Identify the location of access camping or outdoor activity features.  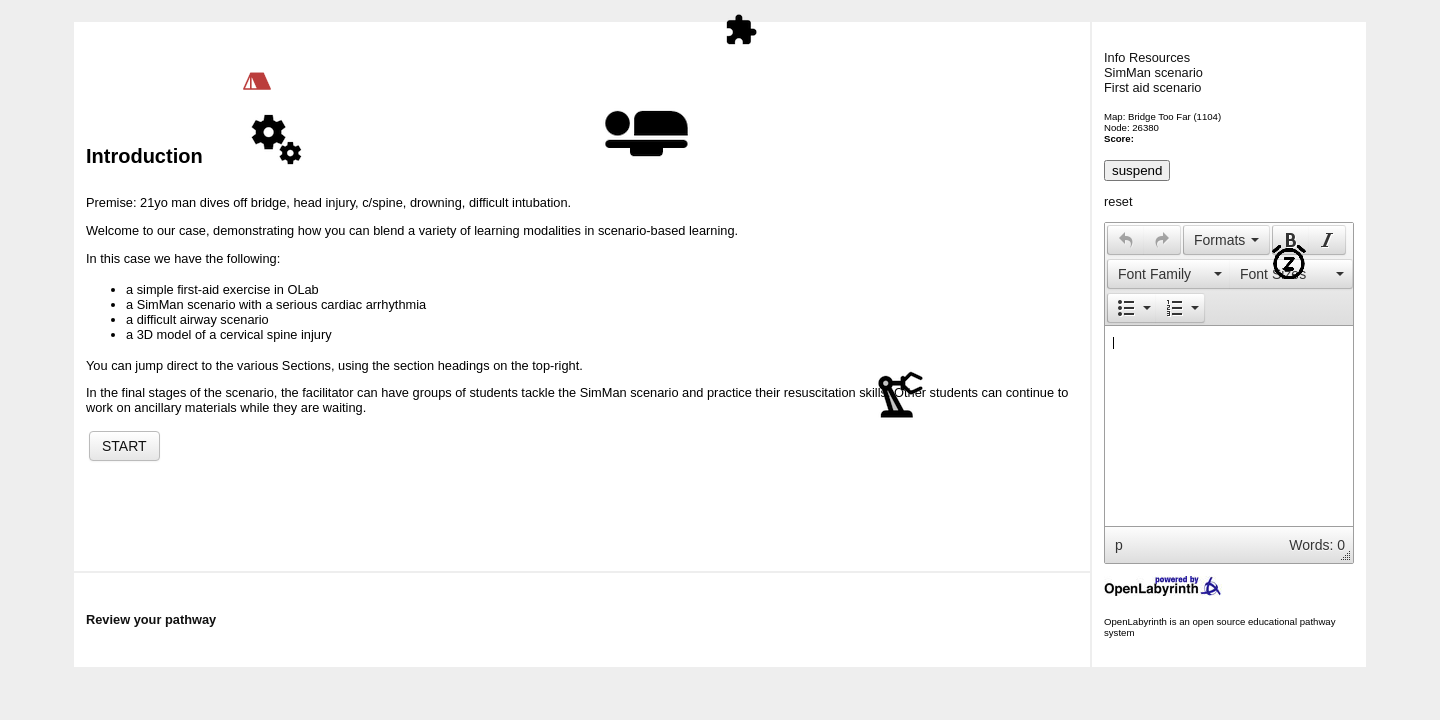
(257, 82).